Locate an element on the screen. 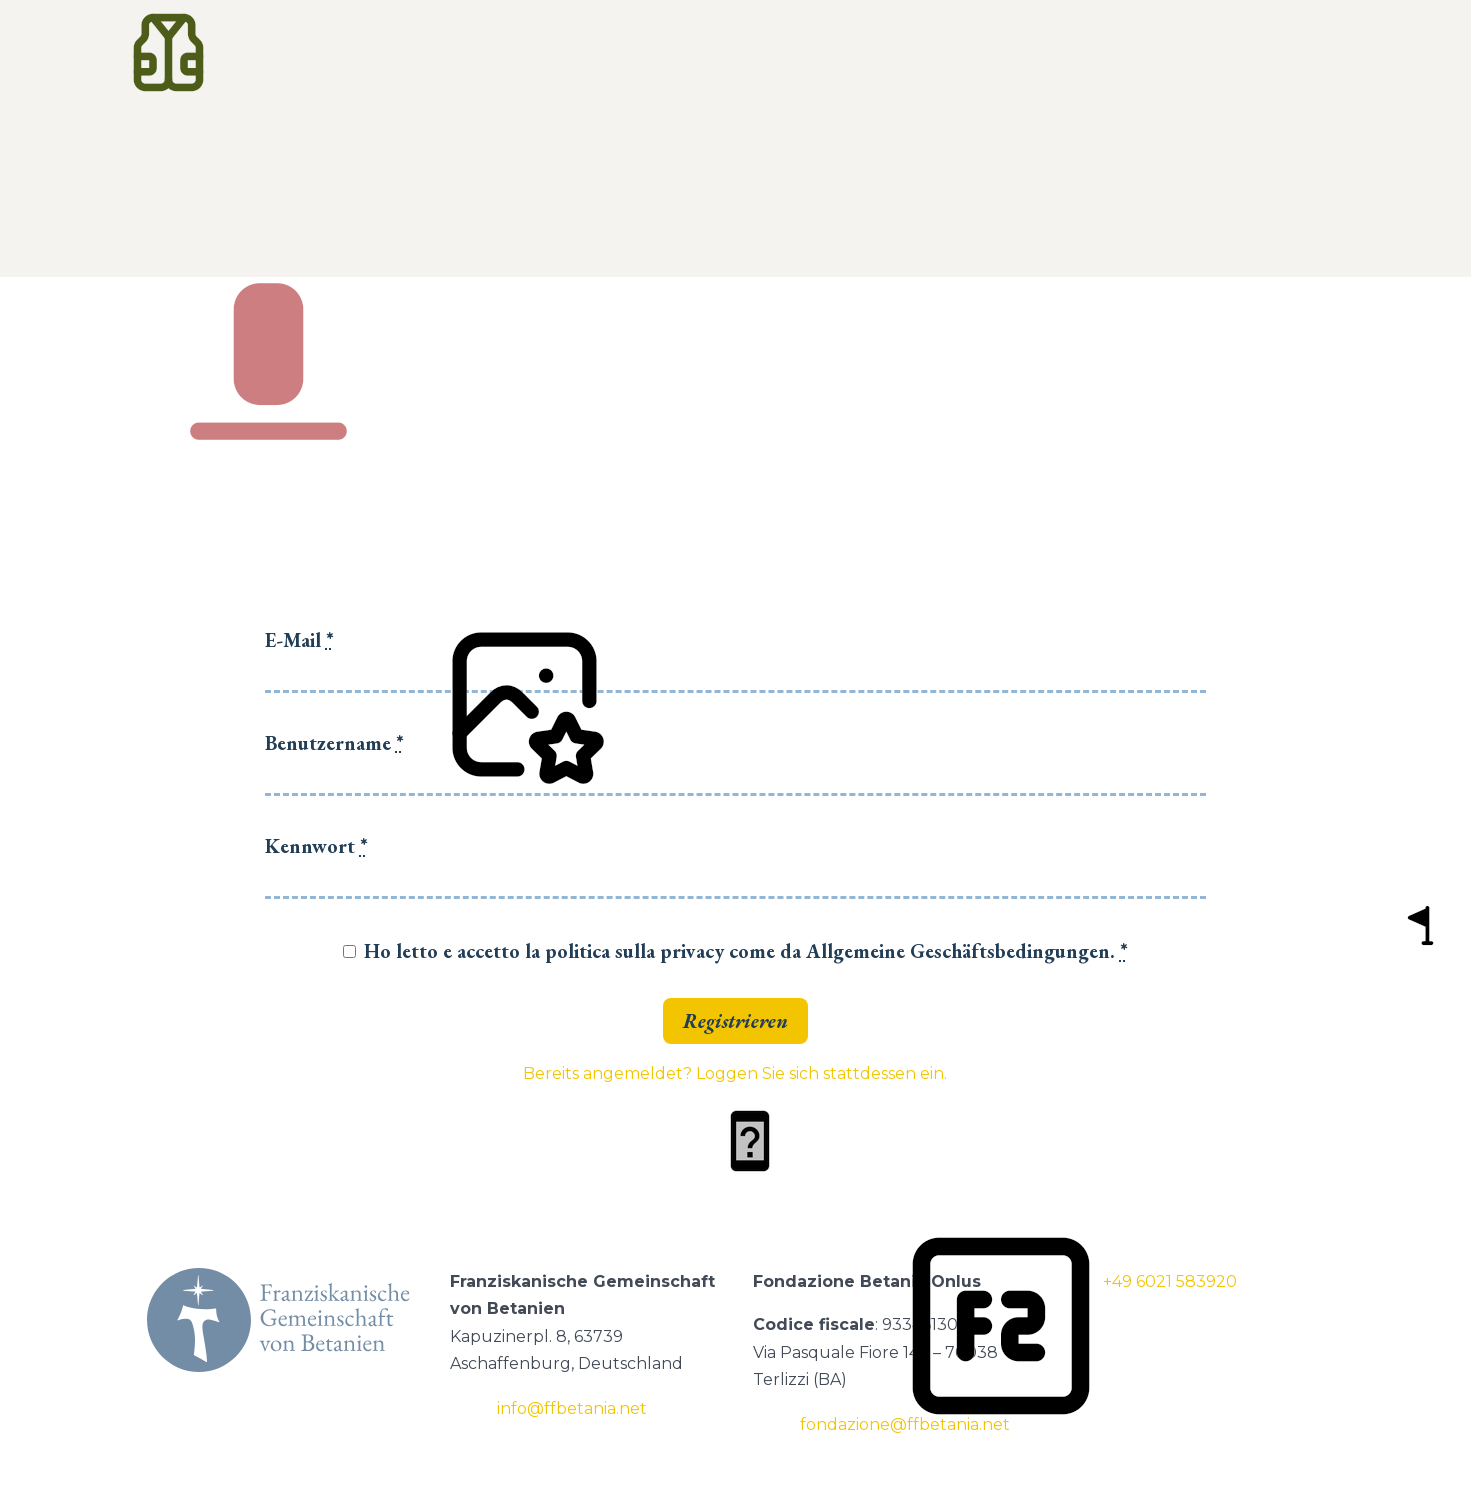  toggle F2 function key shortcut is located at coordinates (1001, 1326).